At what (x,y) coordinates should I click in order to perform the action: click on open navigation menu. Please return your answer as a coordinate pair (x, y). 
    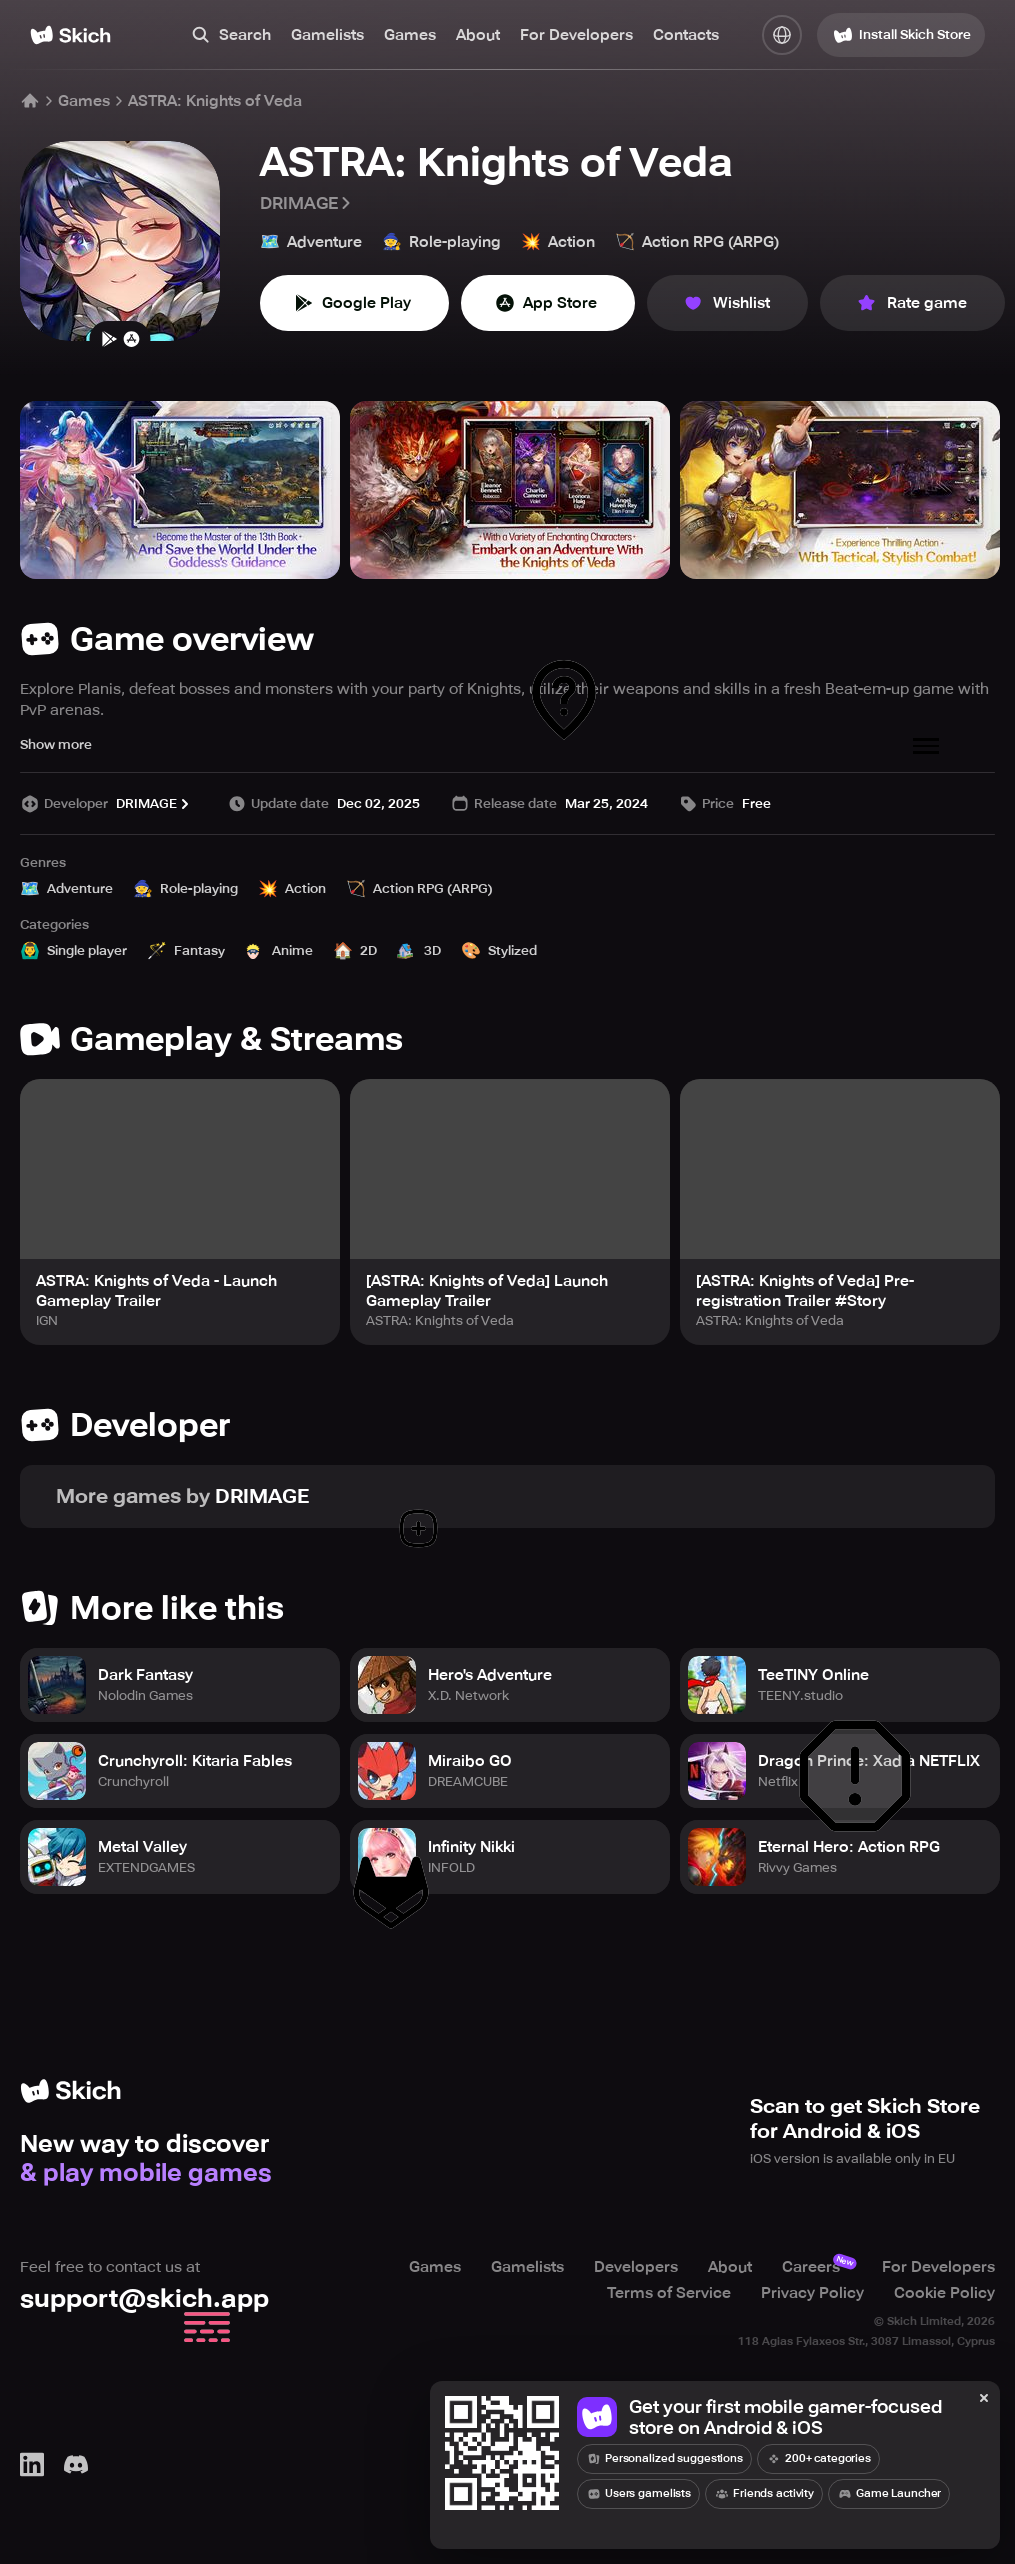
    Looking at the image, I should click on (926, 746).